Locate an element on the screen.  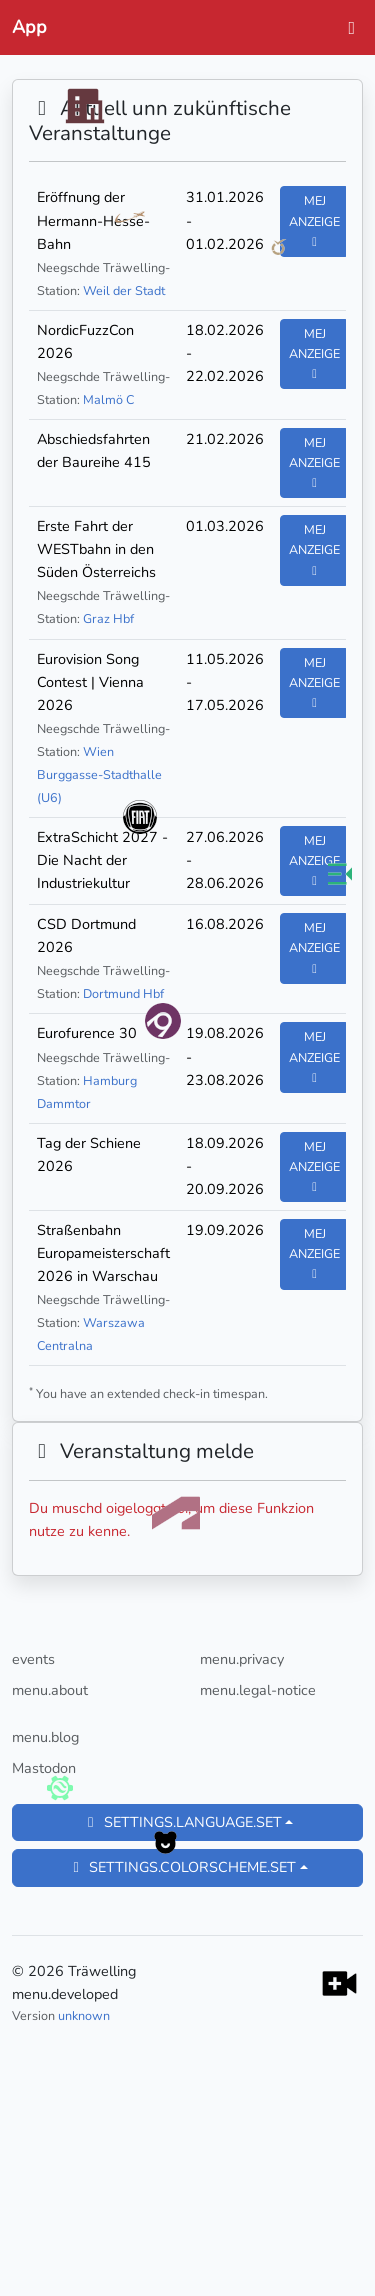
fiat brand or vehicle identification is located at coordinates (140, 817).